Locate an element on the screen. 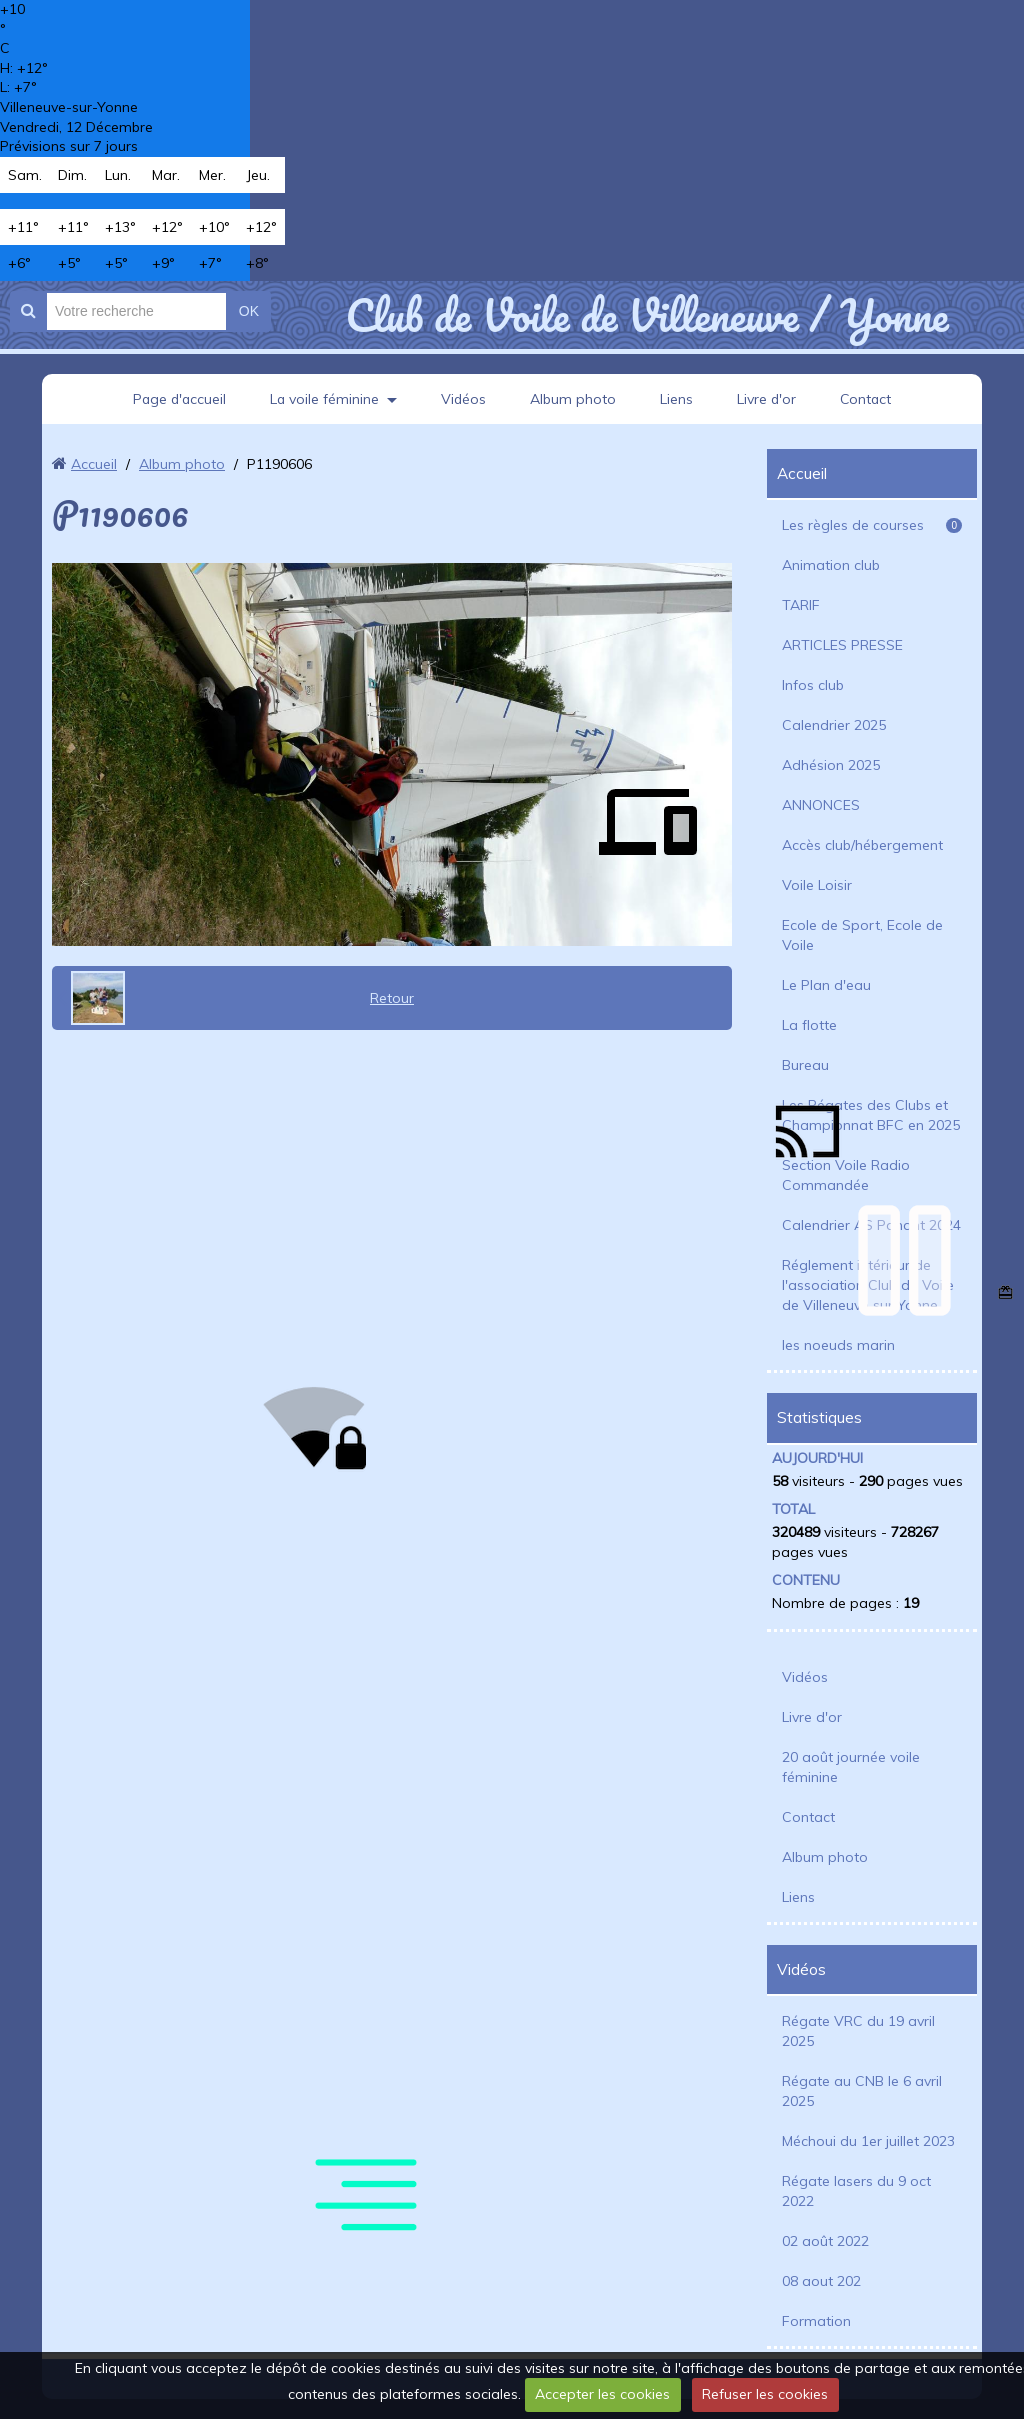 The image size is (1024, 2419). connect your phone to another device is located at coordinates (648, 822).